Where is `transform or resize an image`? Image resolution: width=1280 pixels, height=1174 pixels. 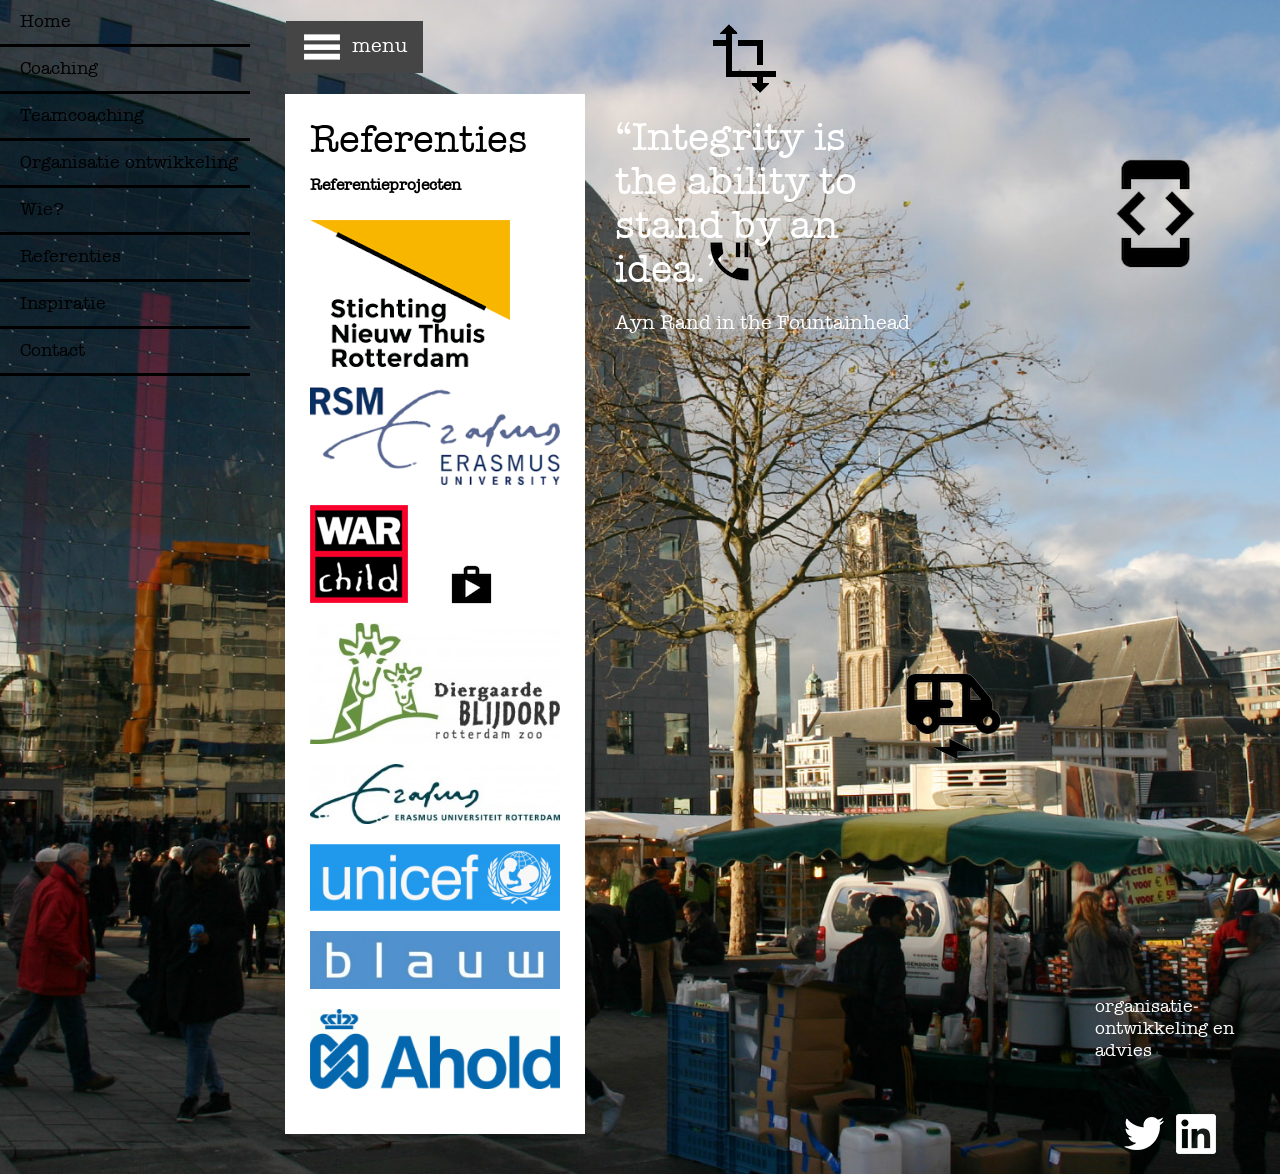
transform or resize an image is located at coordinates (744, 58).